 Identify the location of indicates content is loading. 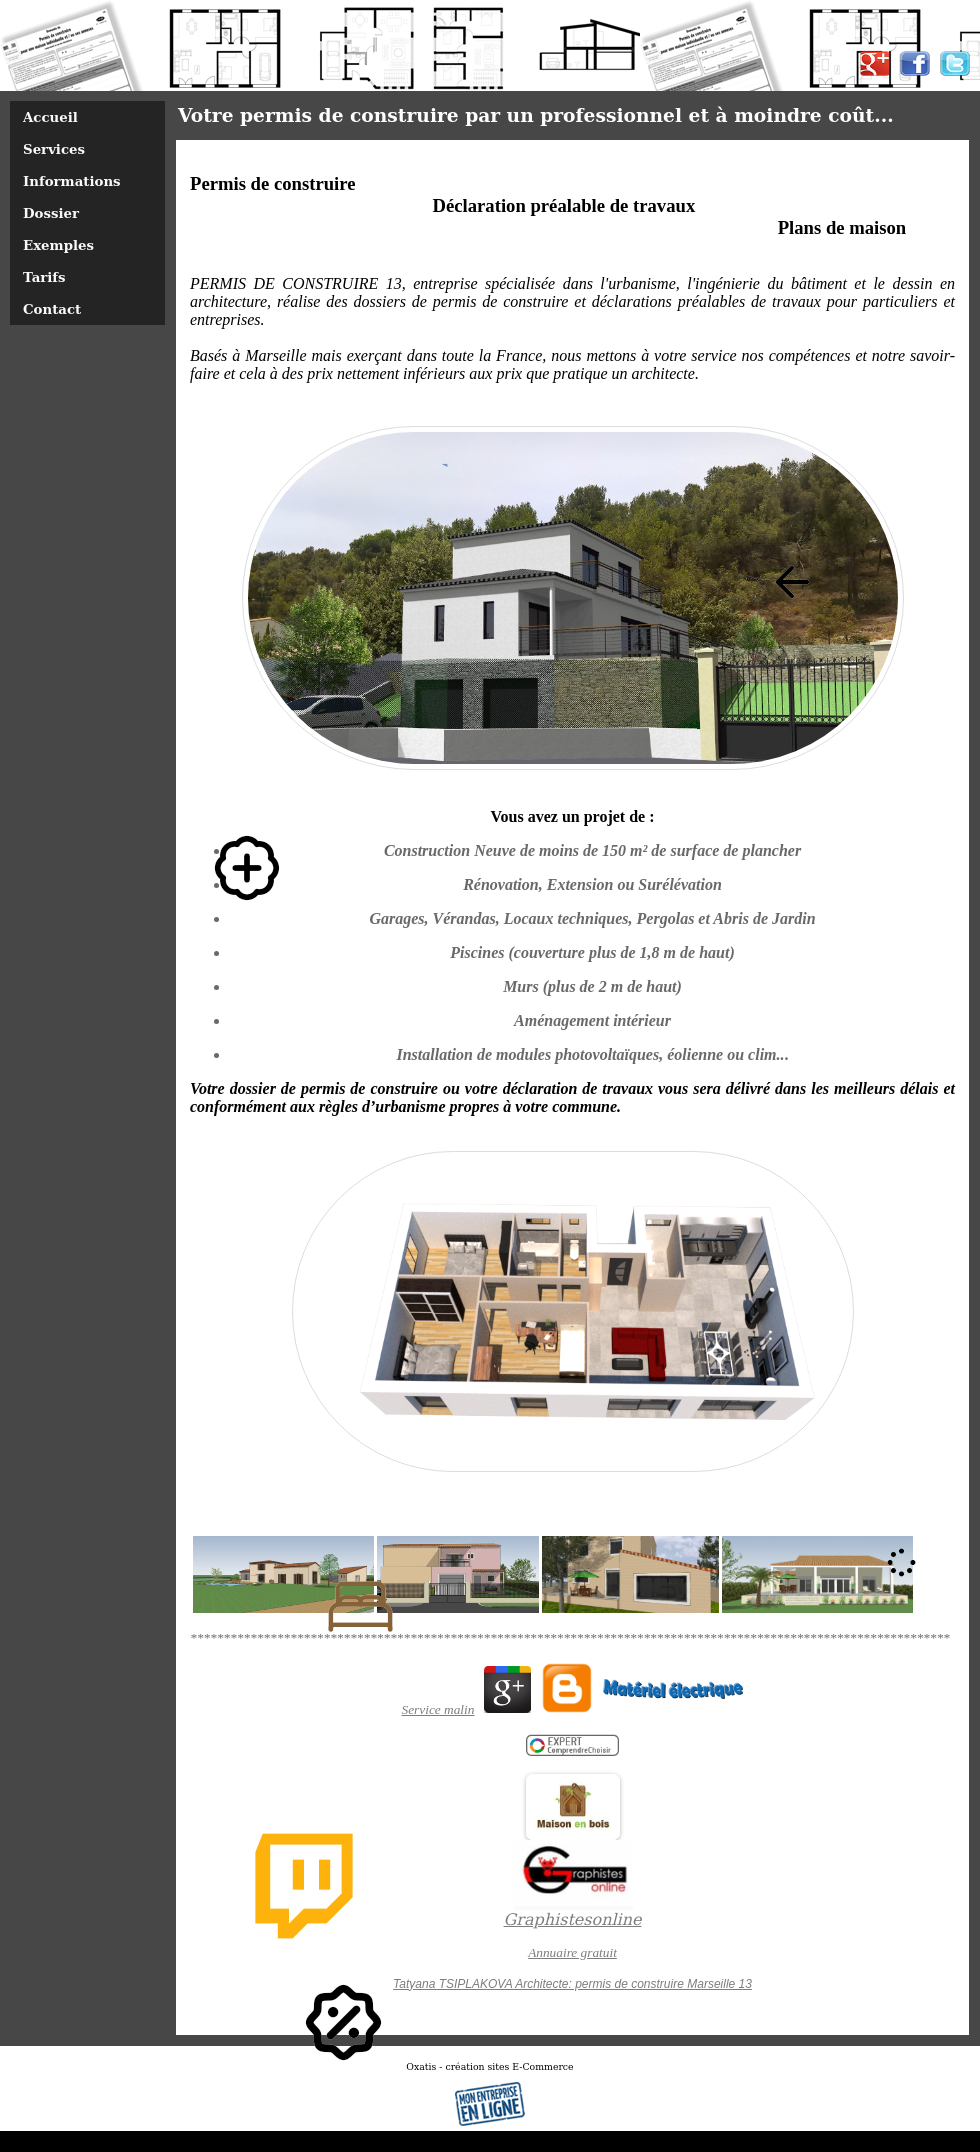
(901, 1562).